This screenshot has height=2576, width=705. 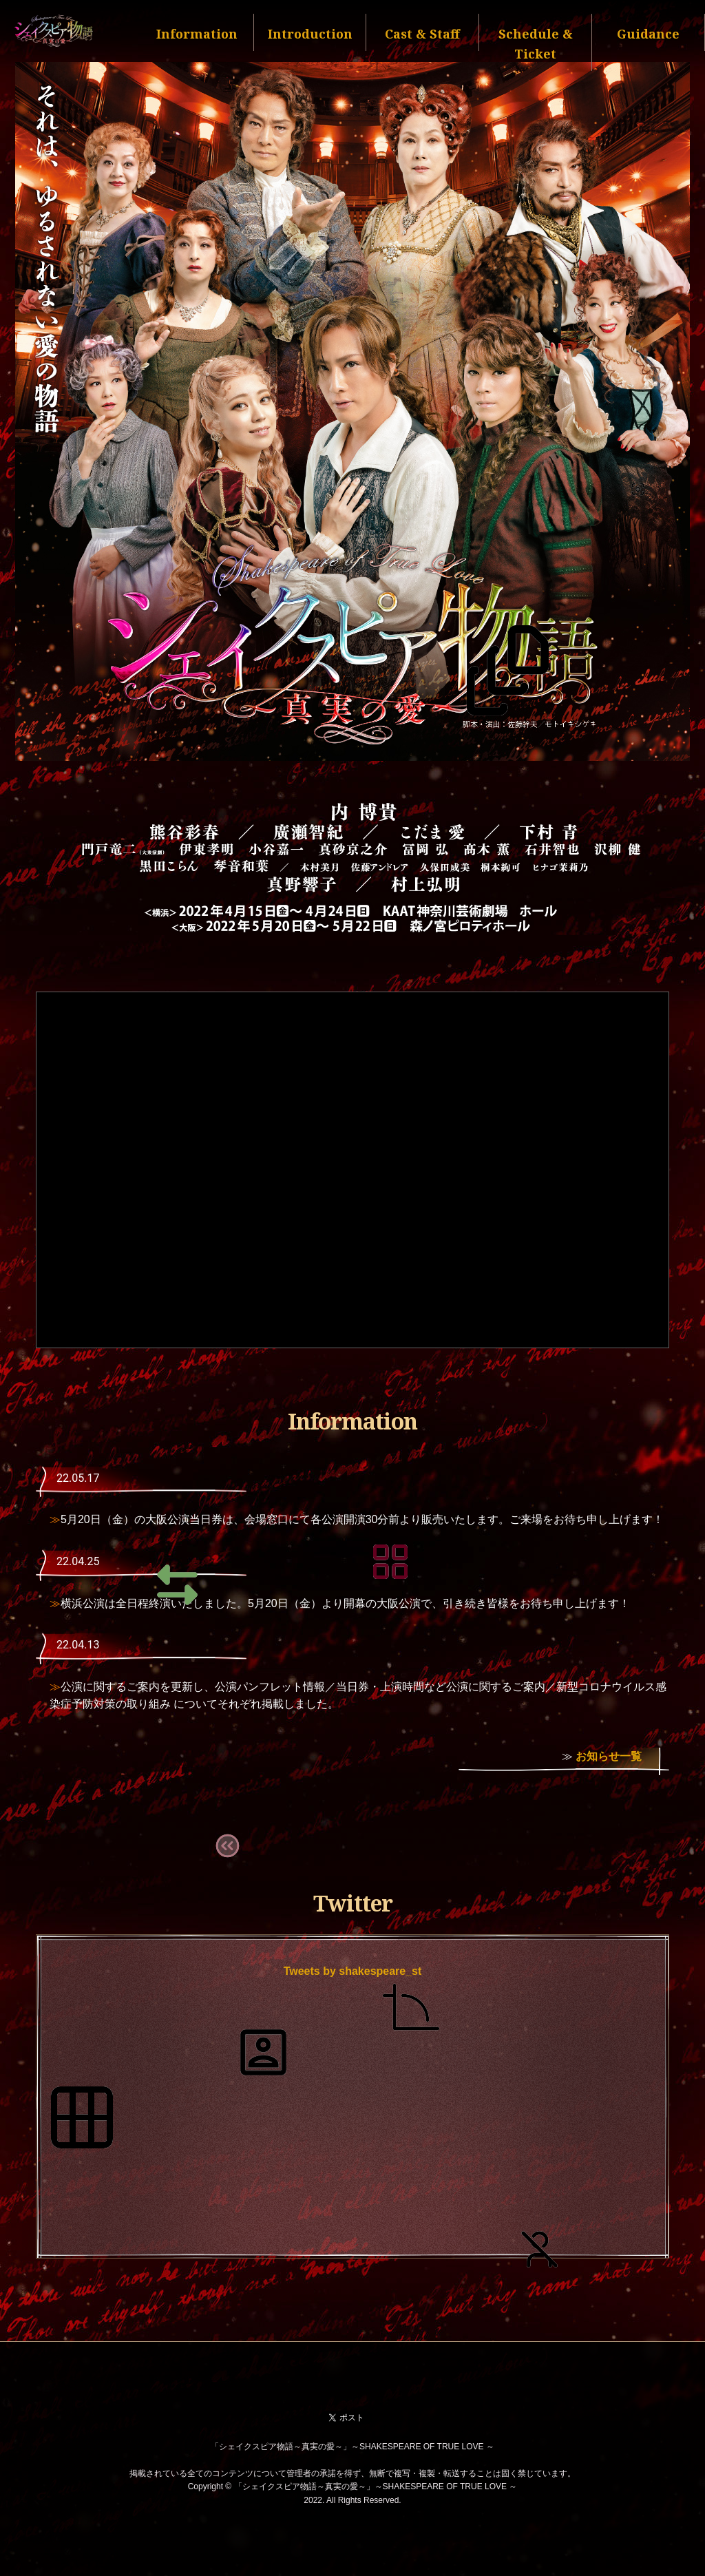 I want to click on user account disabled or deactivated, so click(x=539, y=2249).